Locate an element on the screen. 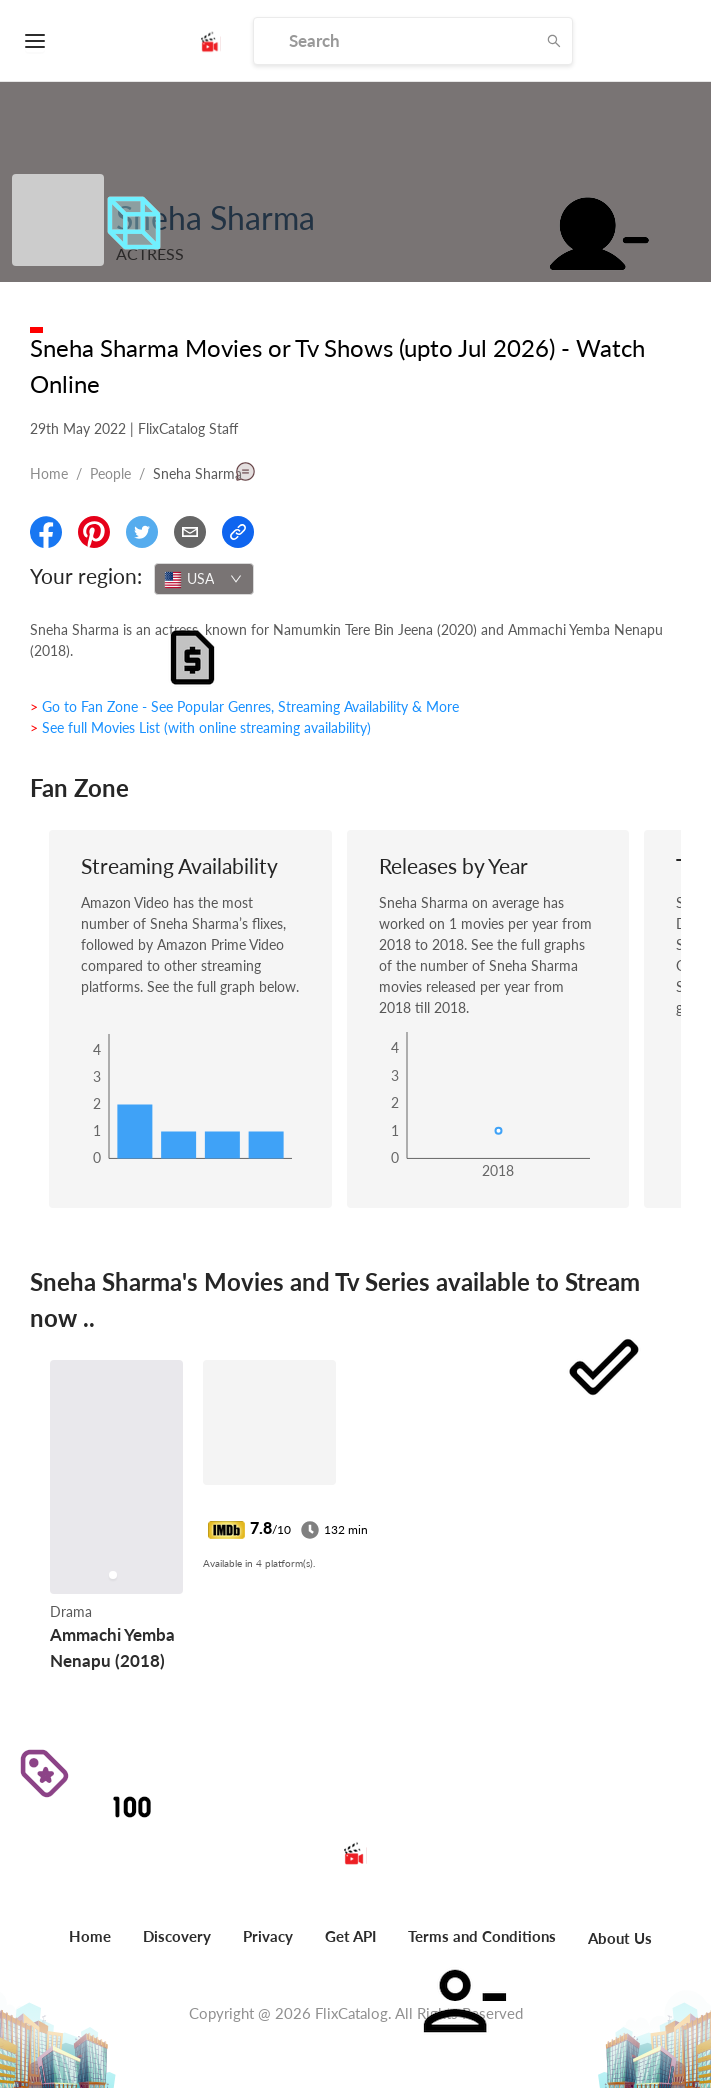 The height and width of the screenshot is (2088, 711). mark item as favorite is located at coordinates (44, 1773).